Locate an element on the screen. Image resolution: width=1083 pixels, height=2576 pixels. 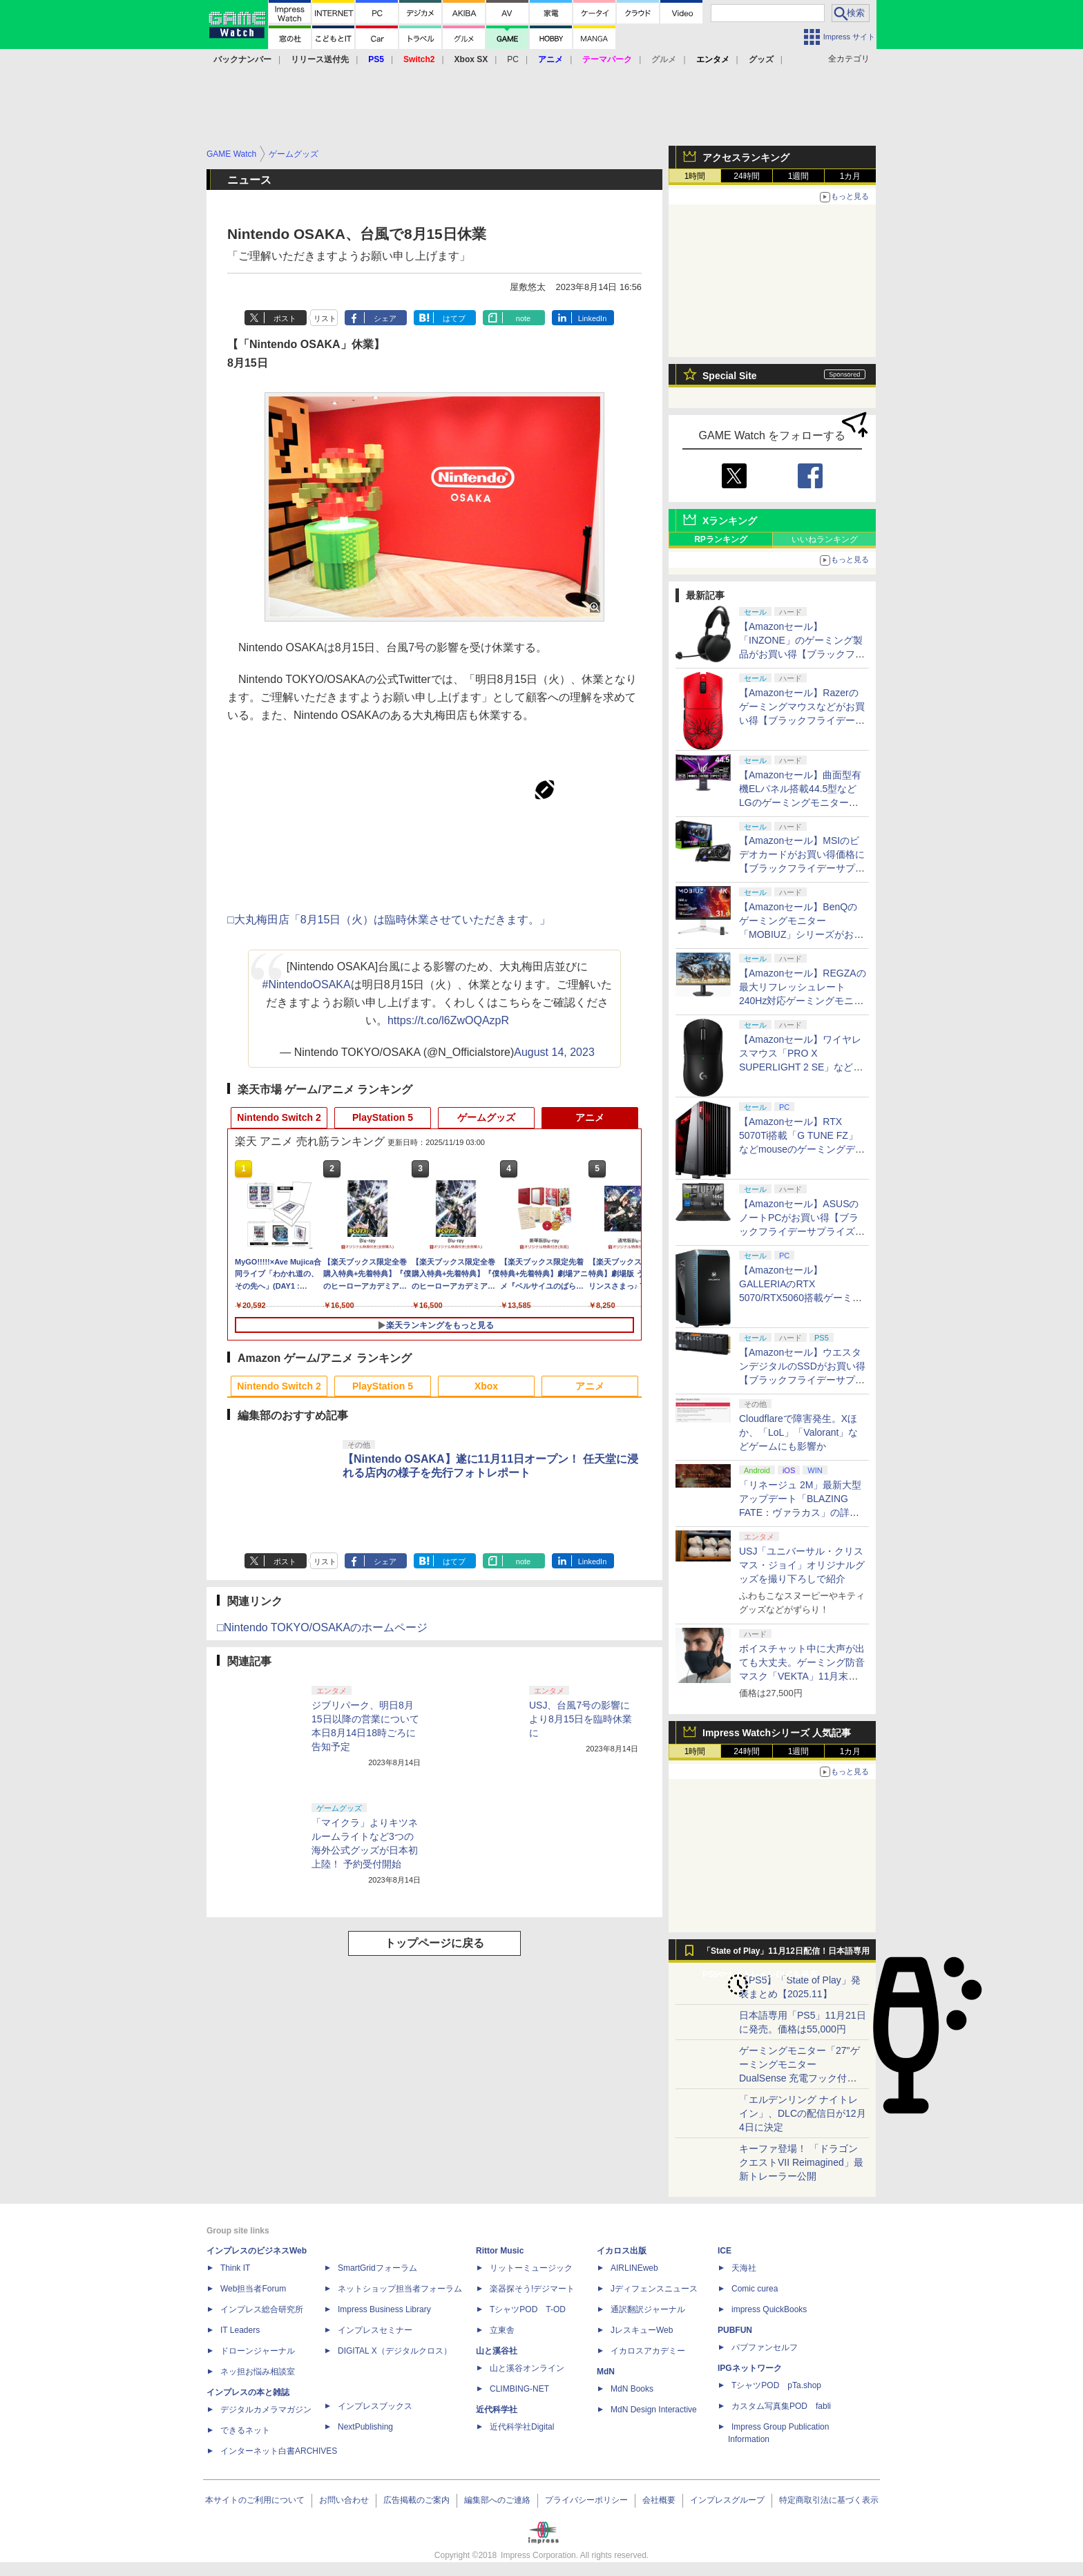
toggle history tracking off is located at coordinates (738, 1984).